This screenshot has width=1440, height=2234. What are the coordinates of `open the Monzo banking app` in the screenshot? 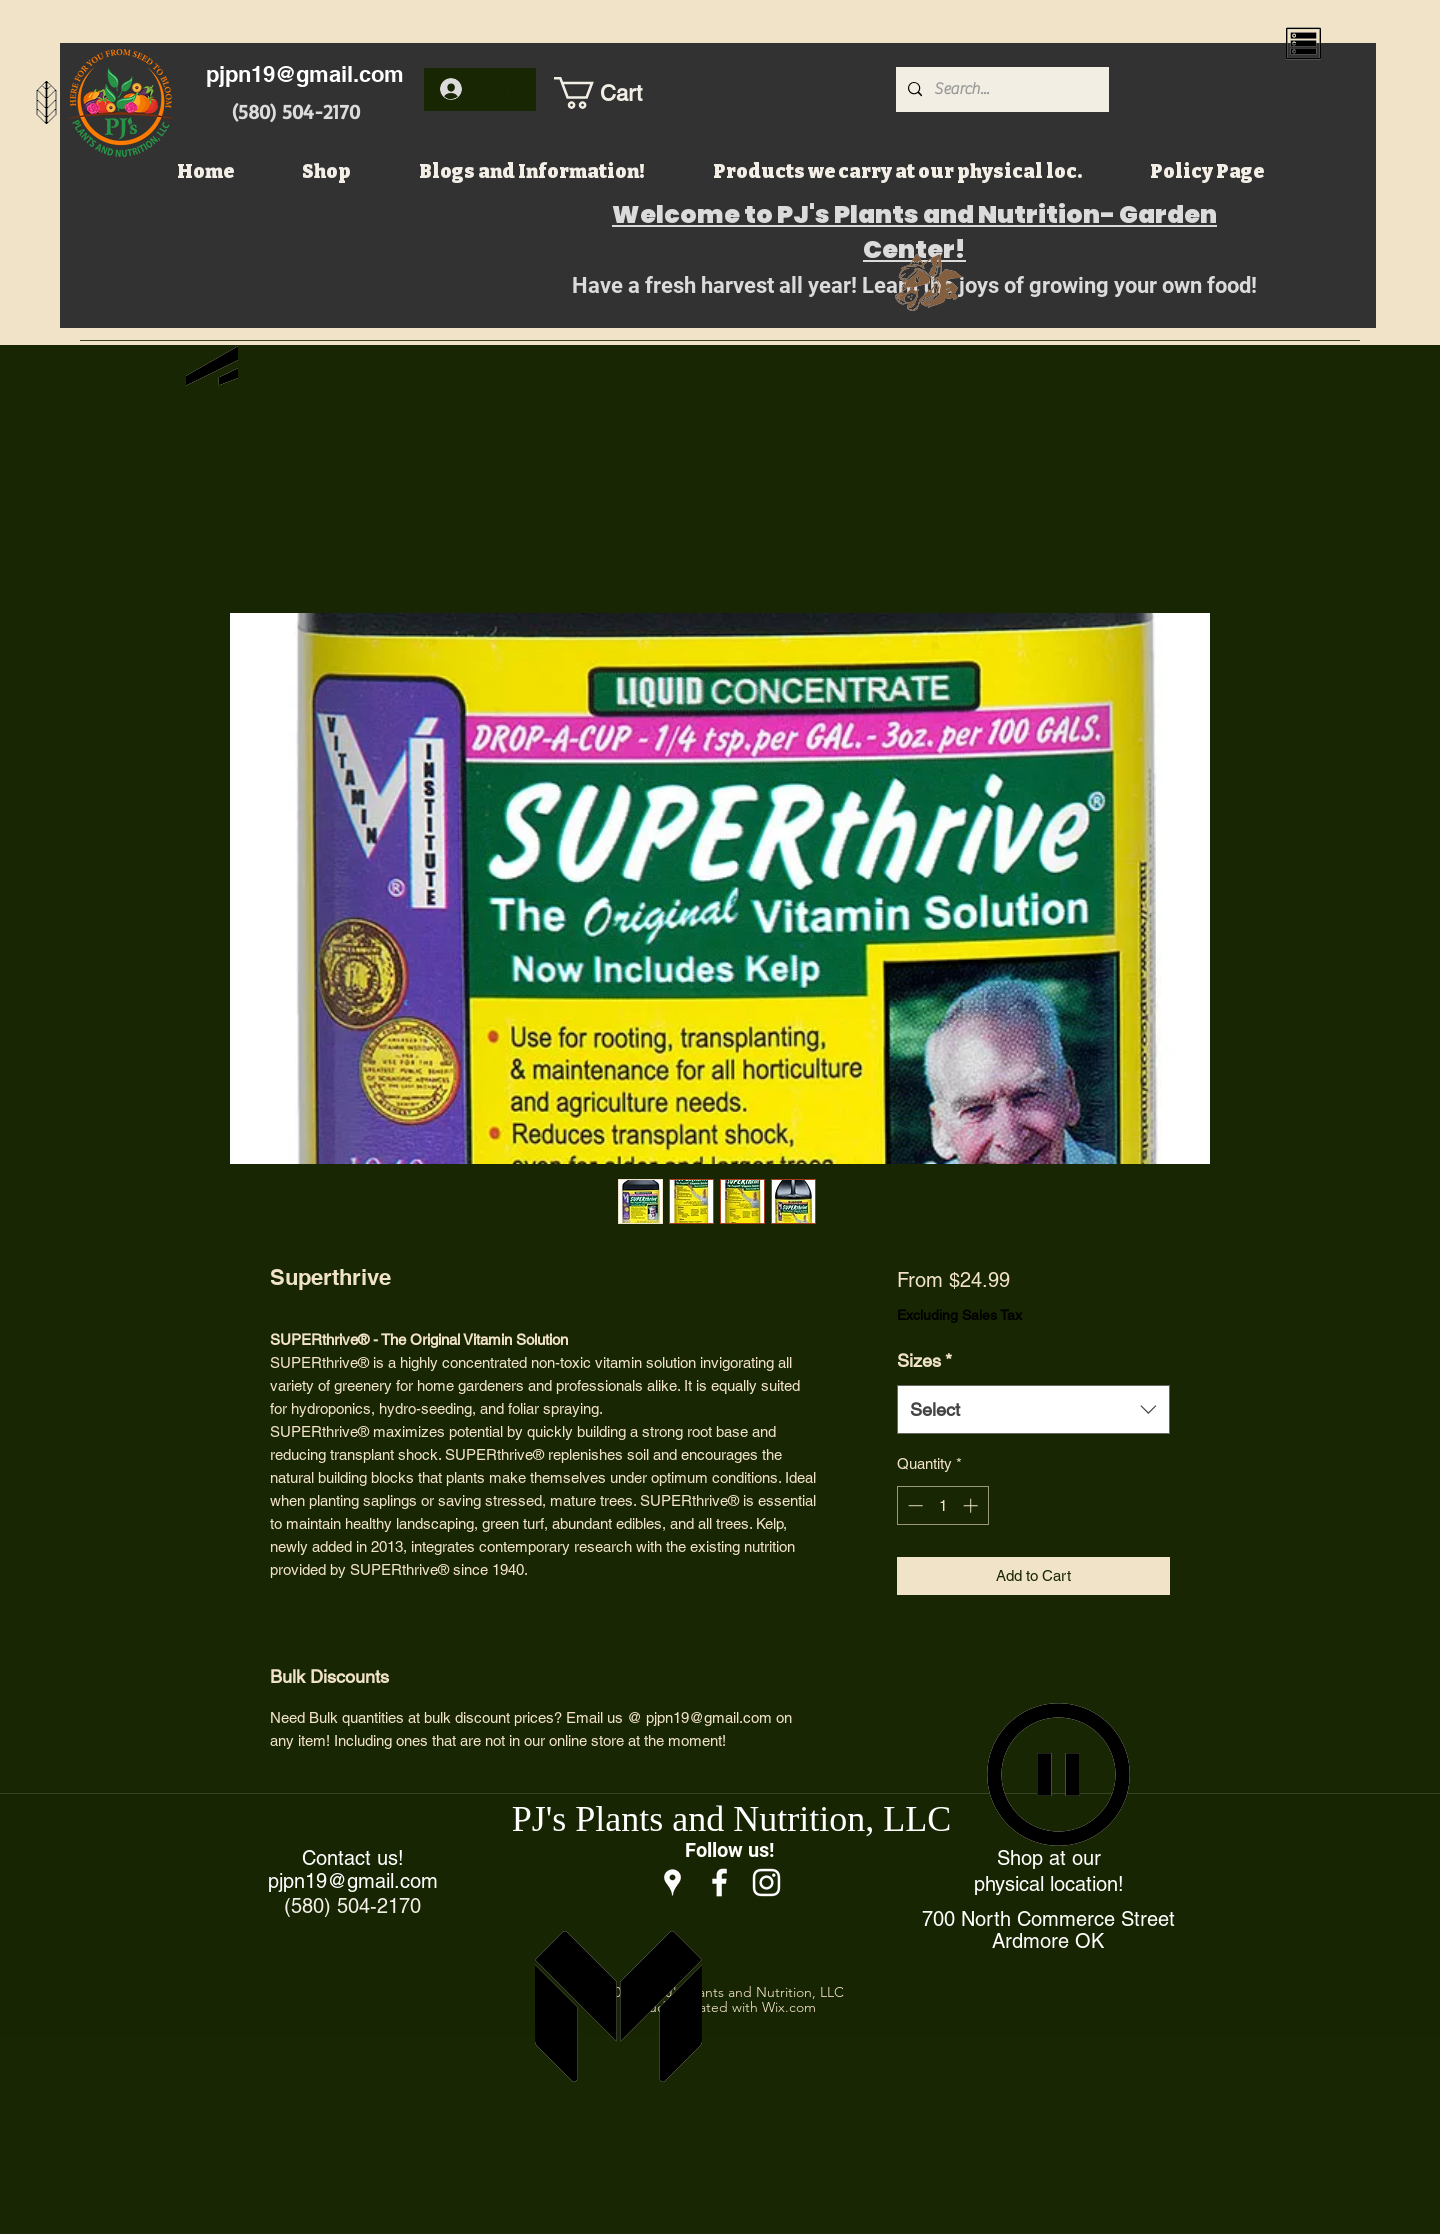 It's located at (618, 2006).